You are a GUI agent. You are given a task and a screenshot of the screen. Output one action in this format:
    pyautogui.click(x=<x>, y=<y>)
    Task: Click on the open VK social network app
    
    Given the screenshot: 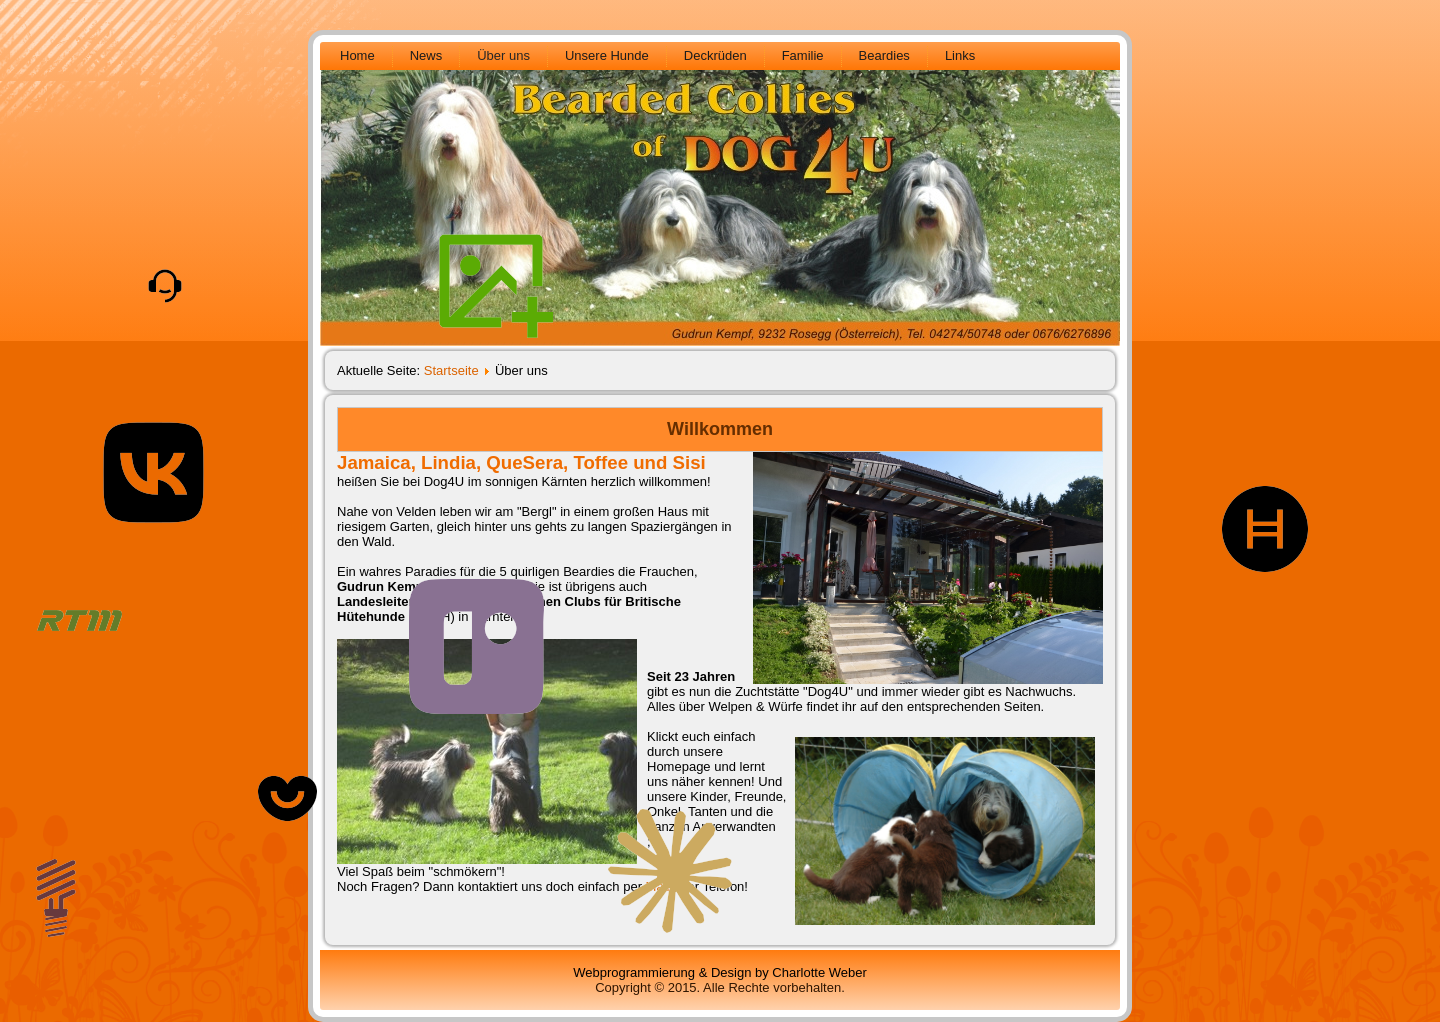 What is the action you would take?
    pyautogui.click(x=153, y=472)
    